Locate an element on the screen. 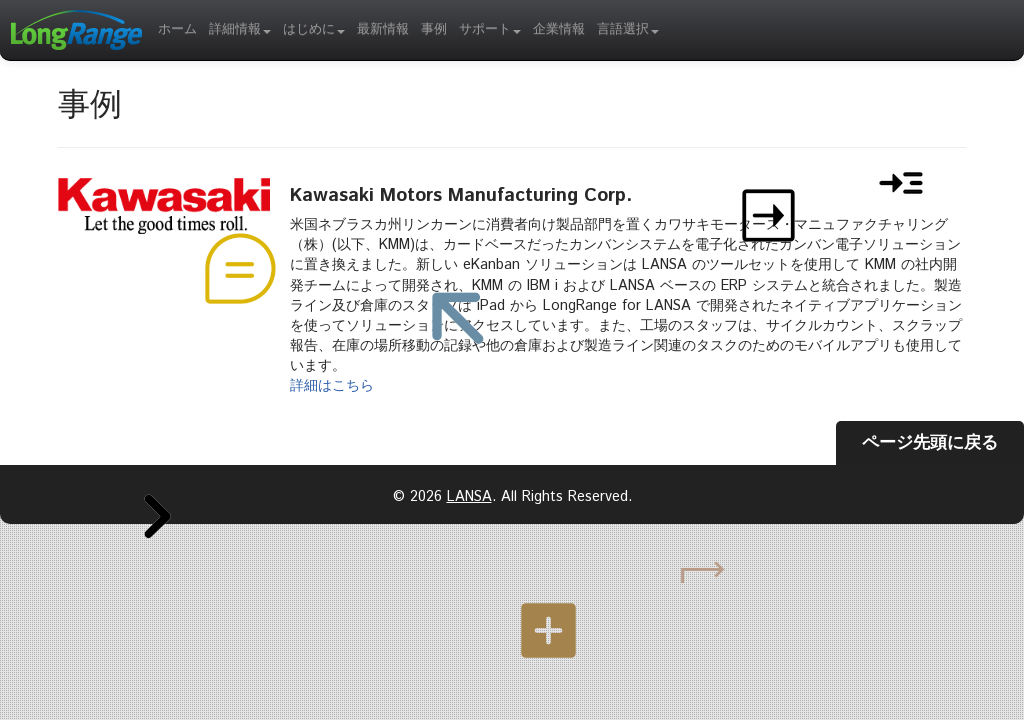 This screenshot has height=720, width=1024. navigate back to previous screen is located at coordinates (458, 318).